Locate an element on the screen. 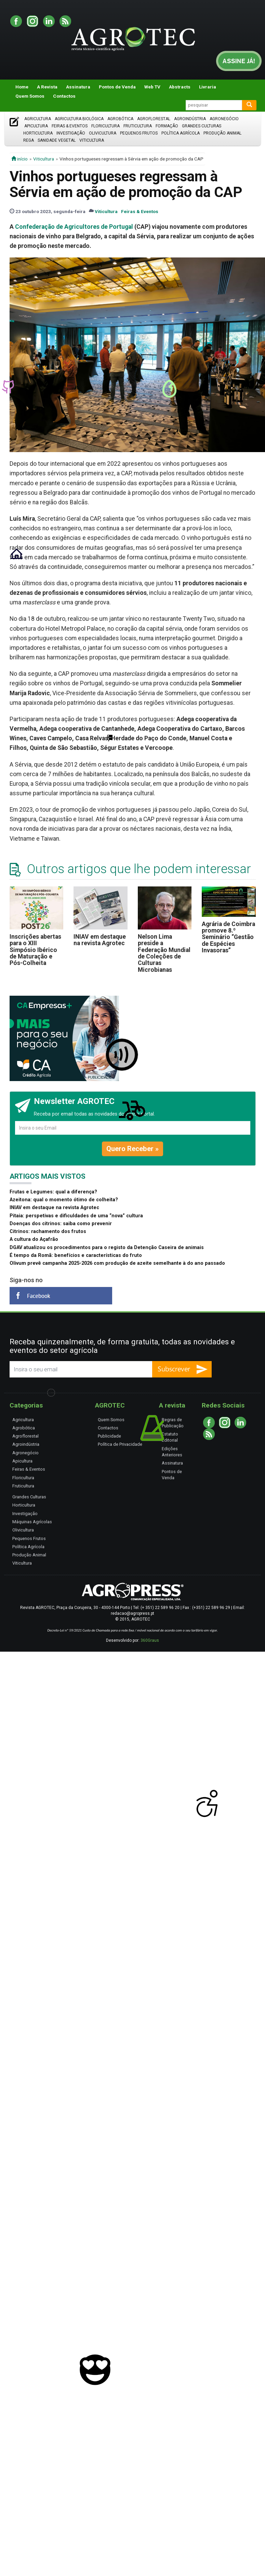  adjust tempo or timing settings is located at coordinates (152, 1428).